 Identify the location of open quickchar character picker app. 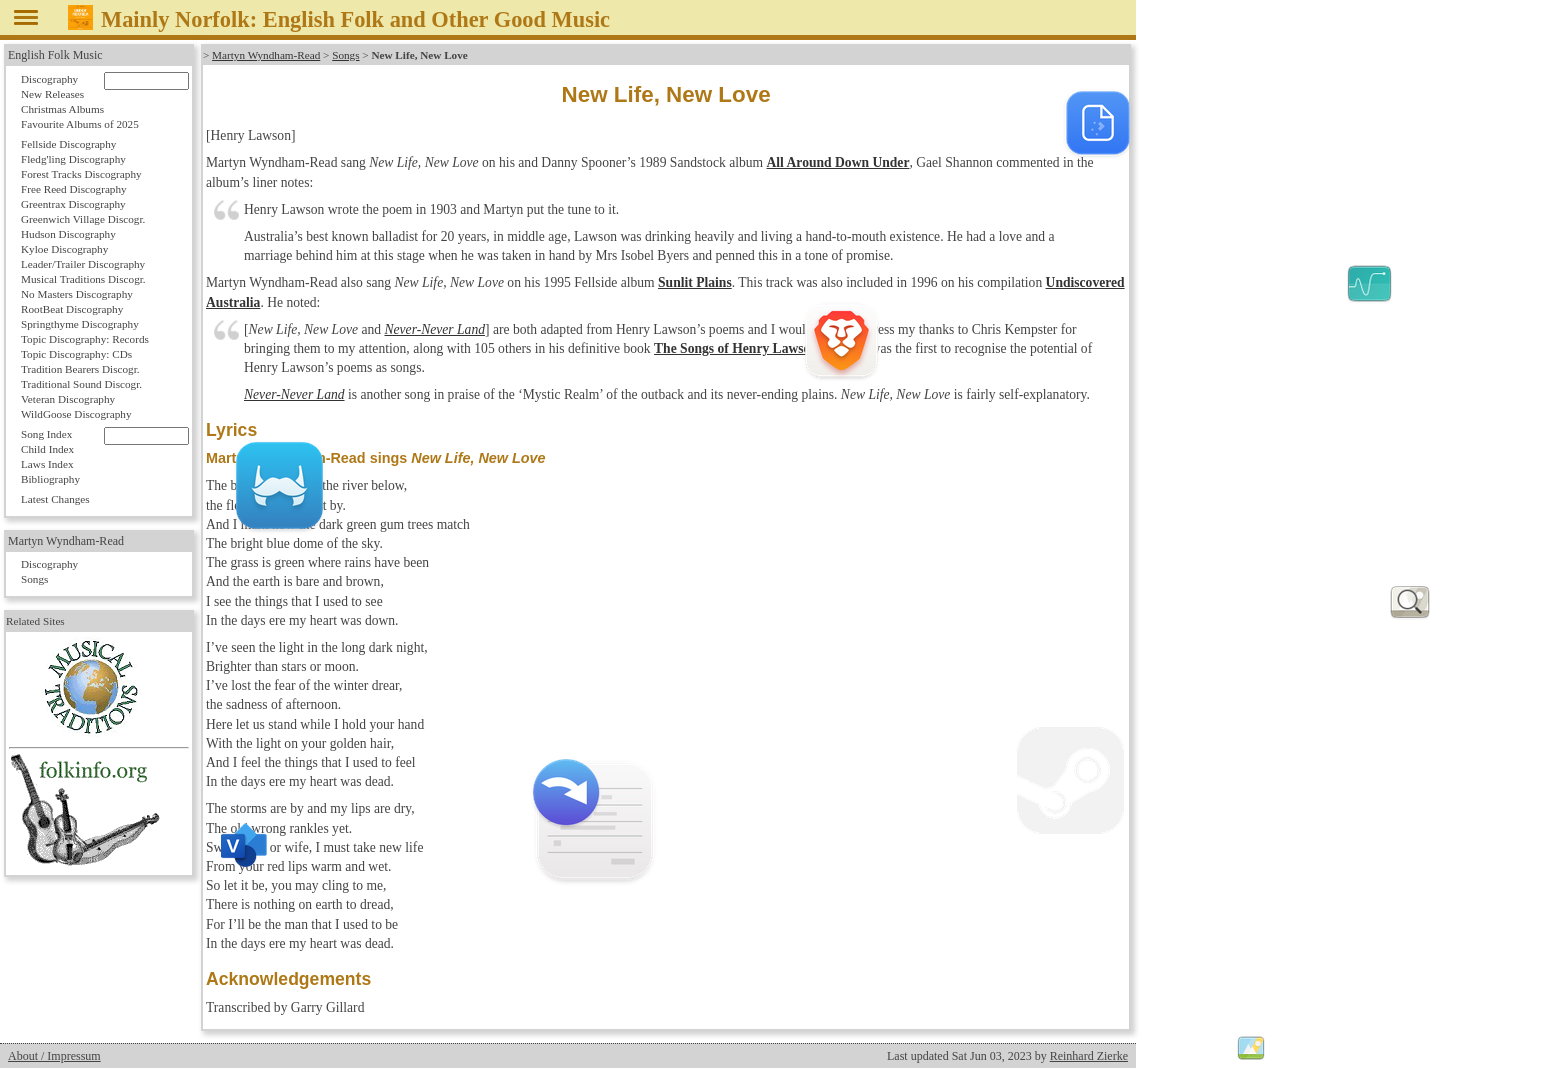
(595, 821).